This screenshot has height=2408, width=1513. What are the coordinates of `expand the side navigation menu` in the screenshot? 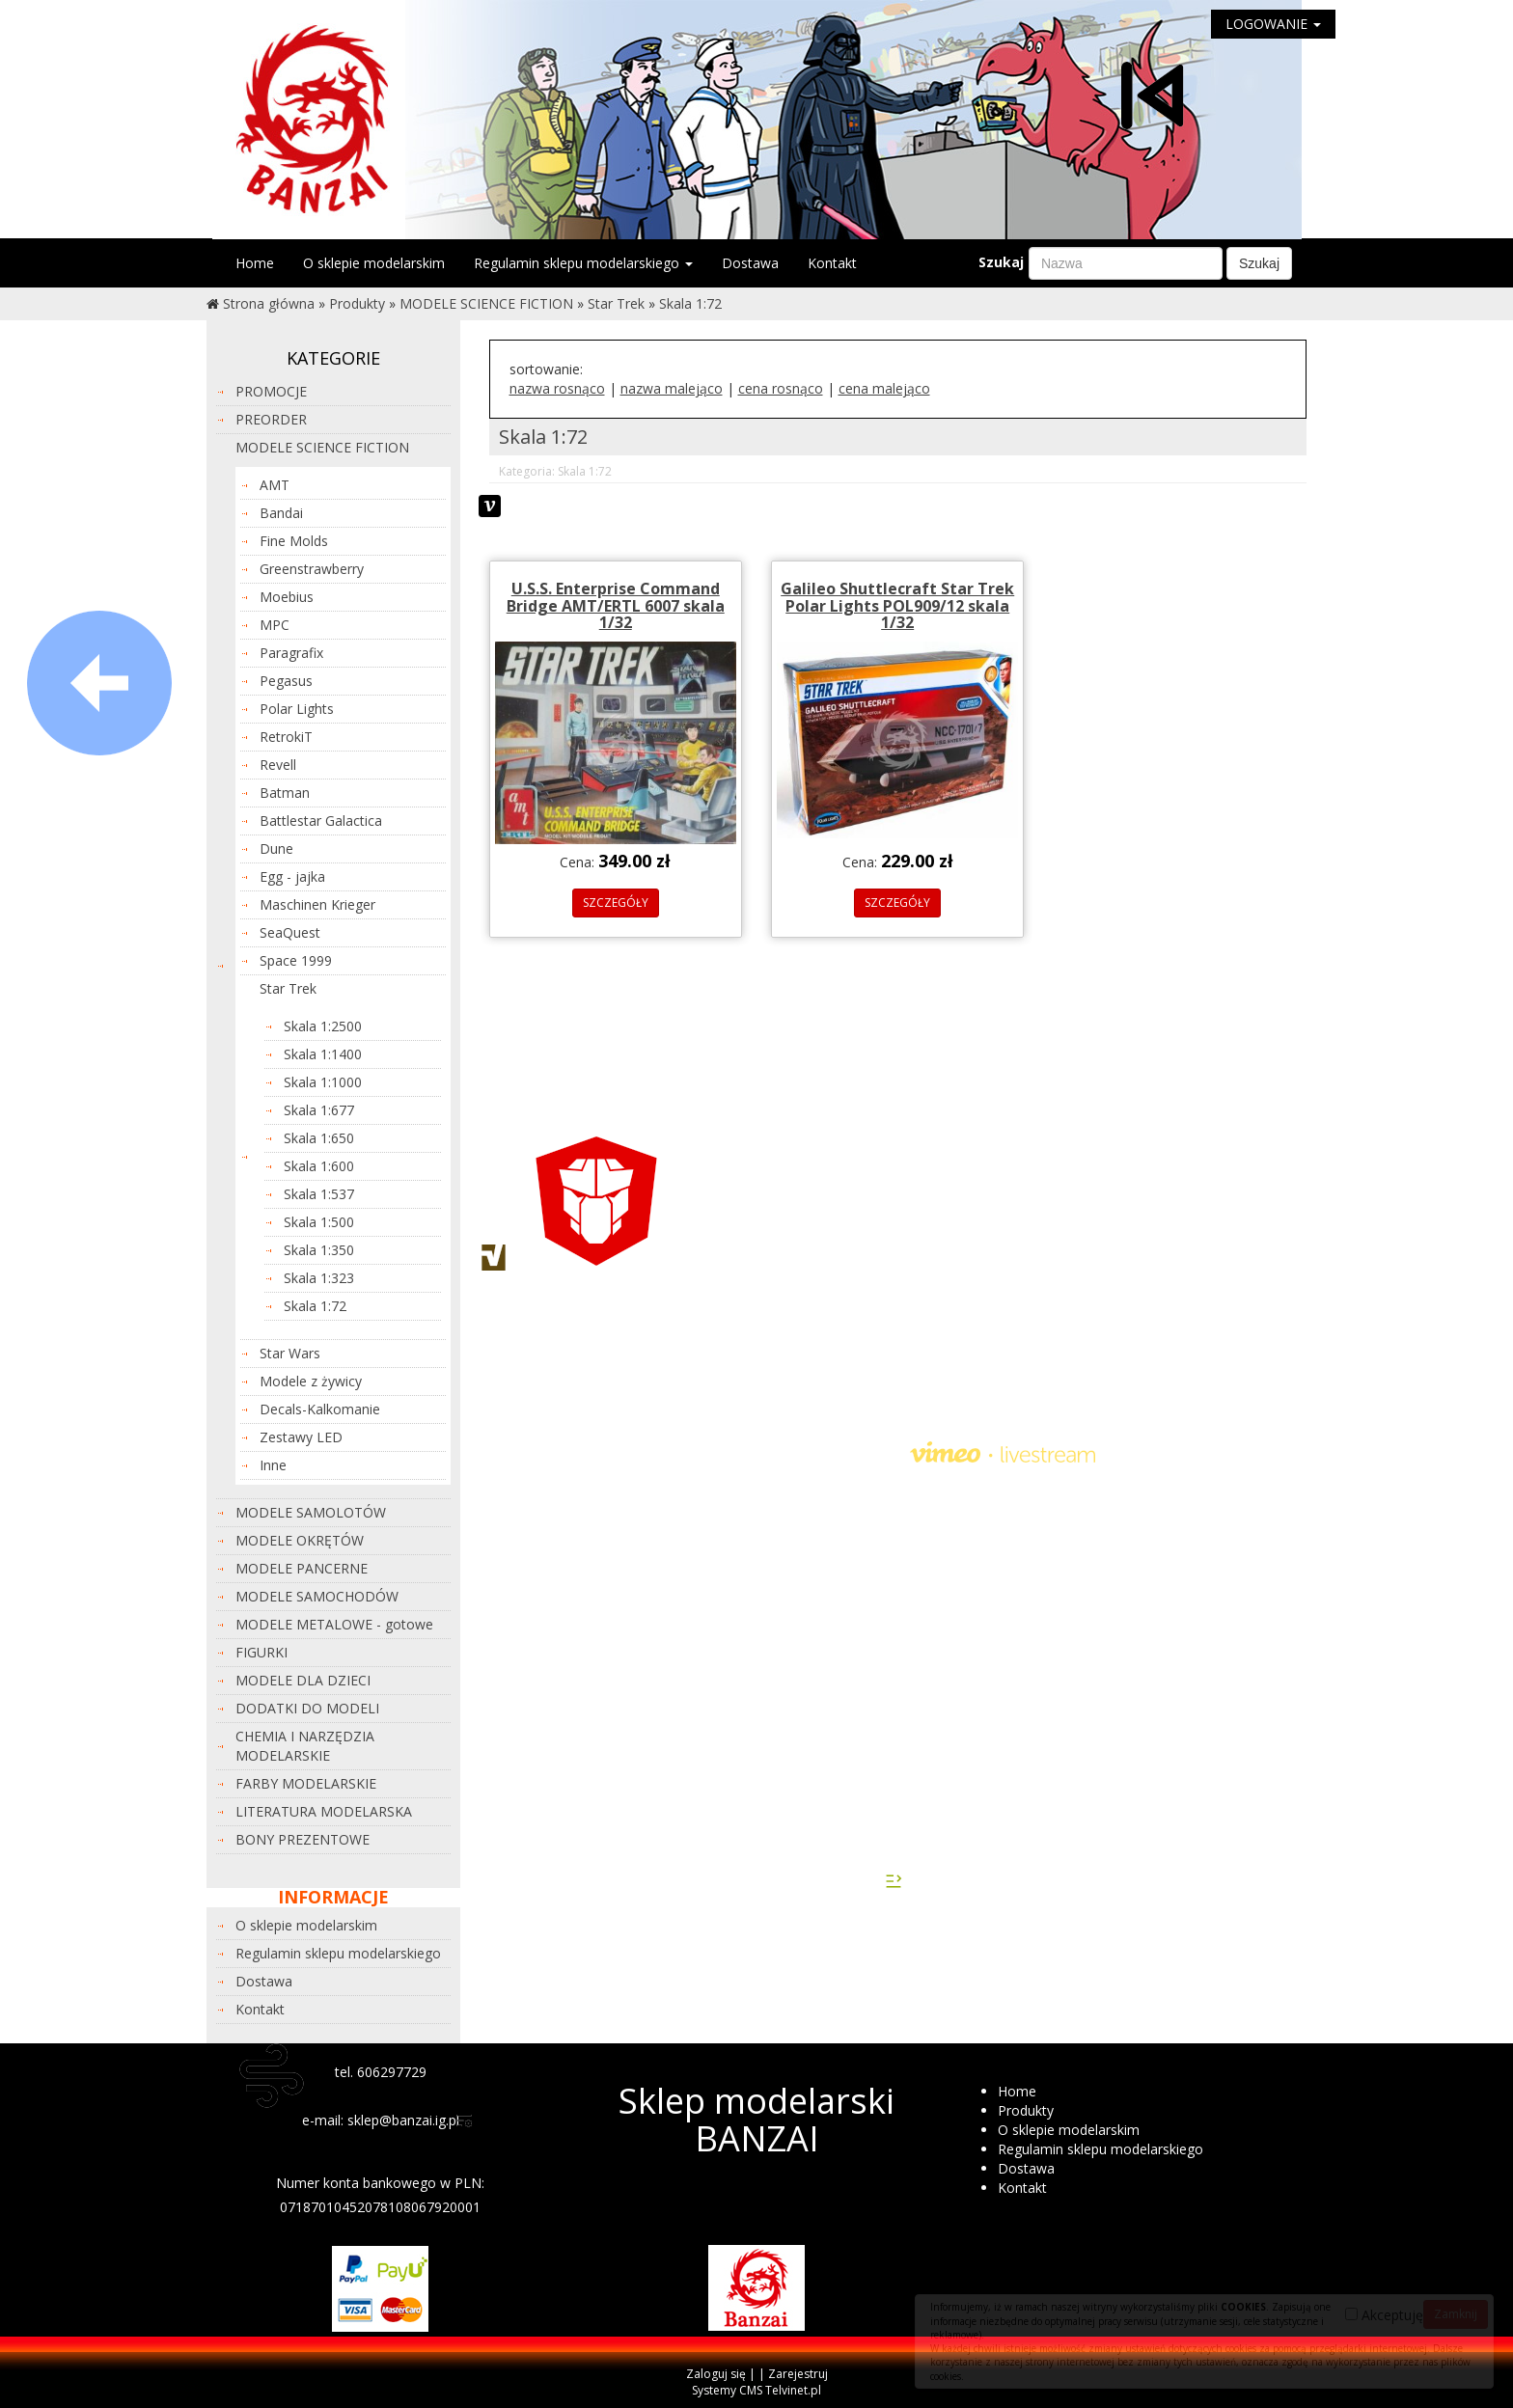 It's located at (894, 1881).